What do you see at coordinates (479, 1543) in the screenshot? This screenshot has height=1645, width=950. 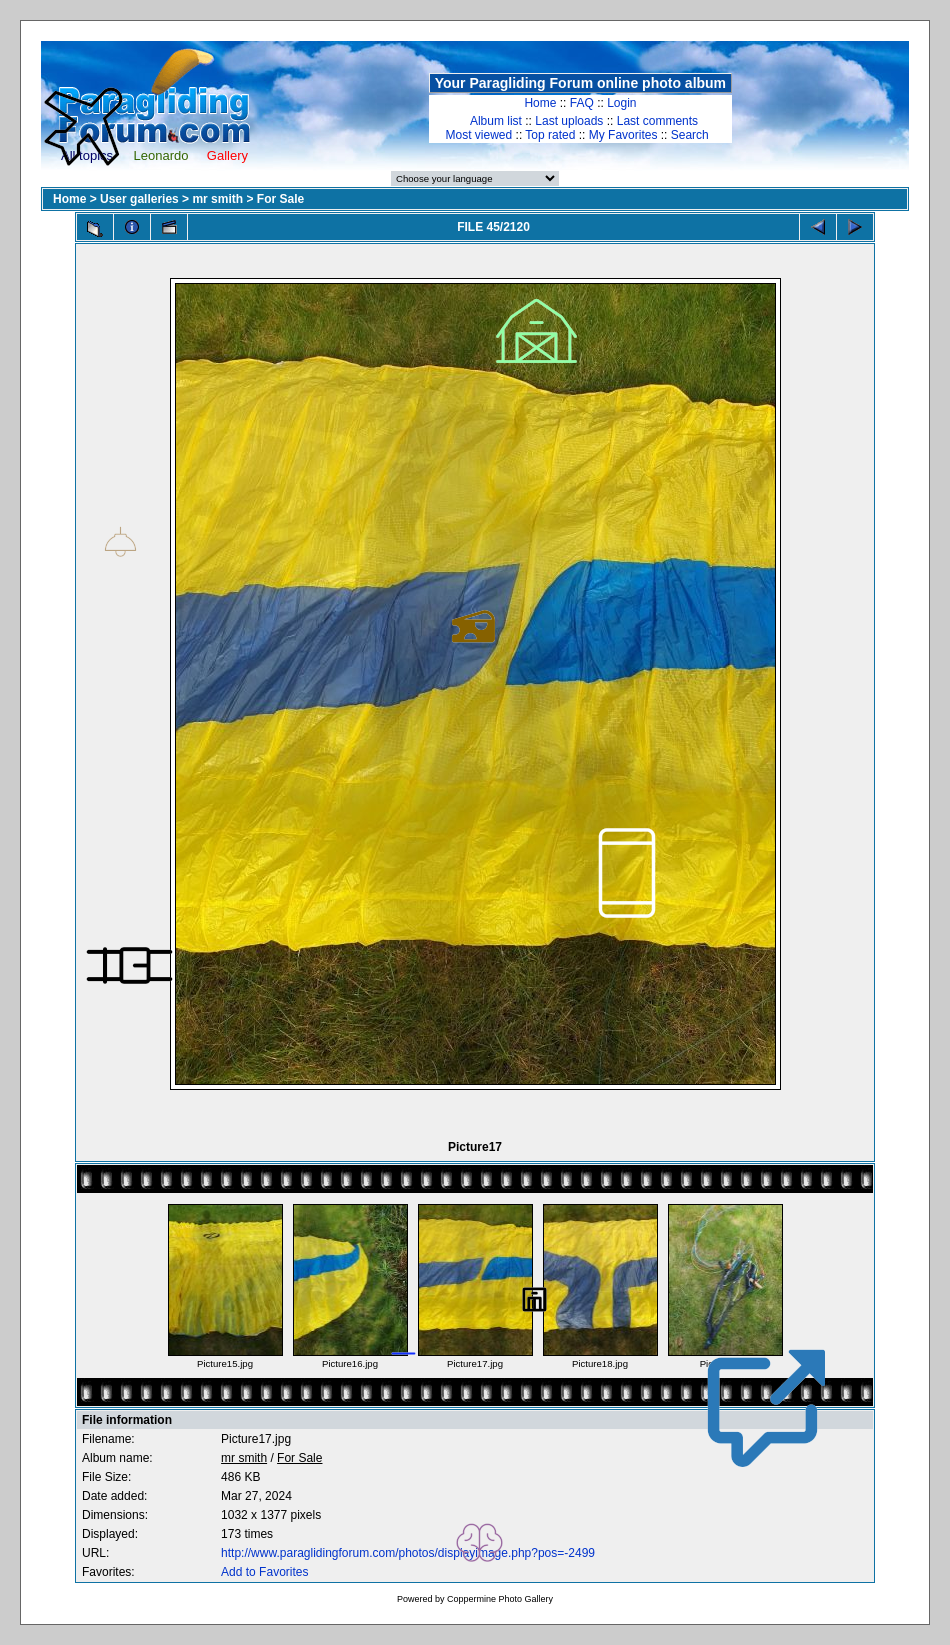 I see `access AI or smart features` at bounding box center [479, 1543].